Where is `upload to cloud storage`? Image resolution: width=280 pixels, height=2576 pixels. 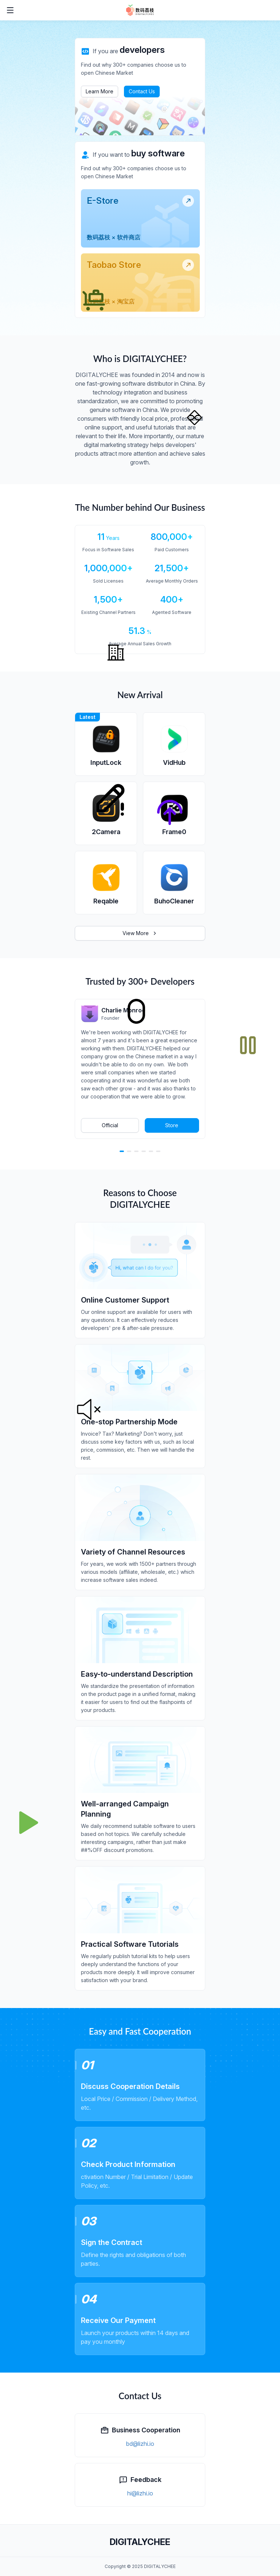
upload to cloud storage is located at coordinates (170, 812).